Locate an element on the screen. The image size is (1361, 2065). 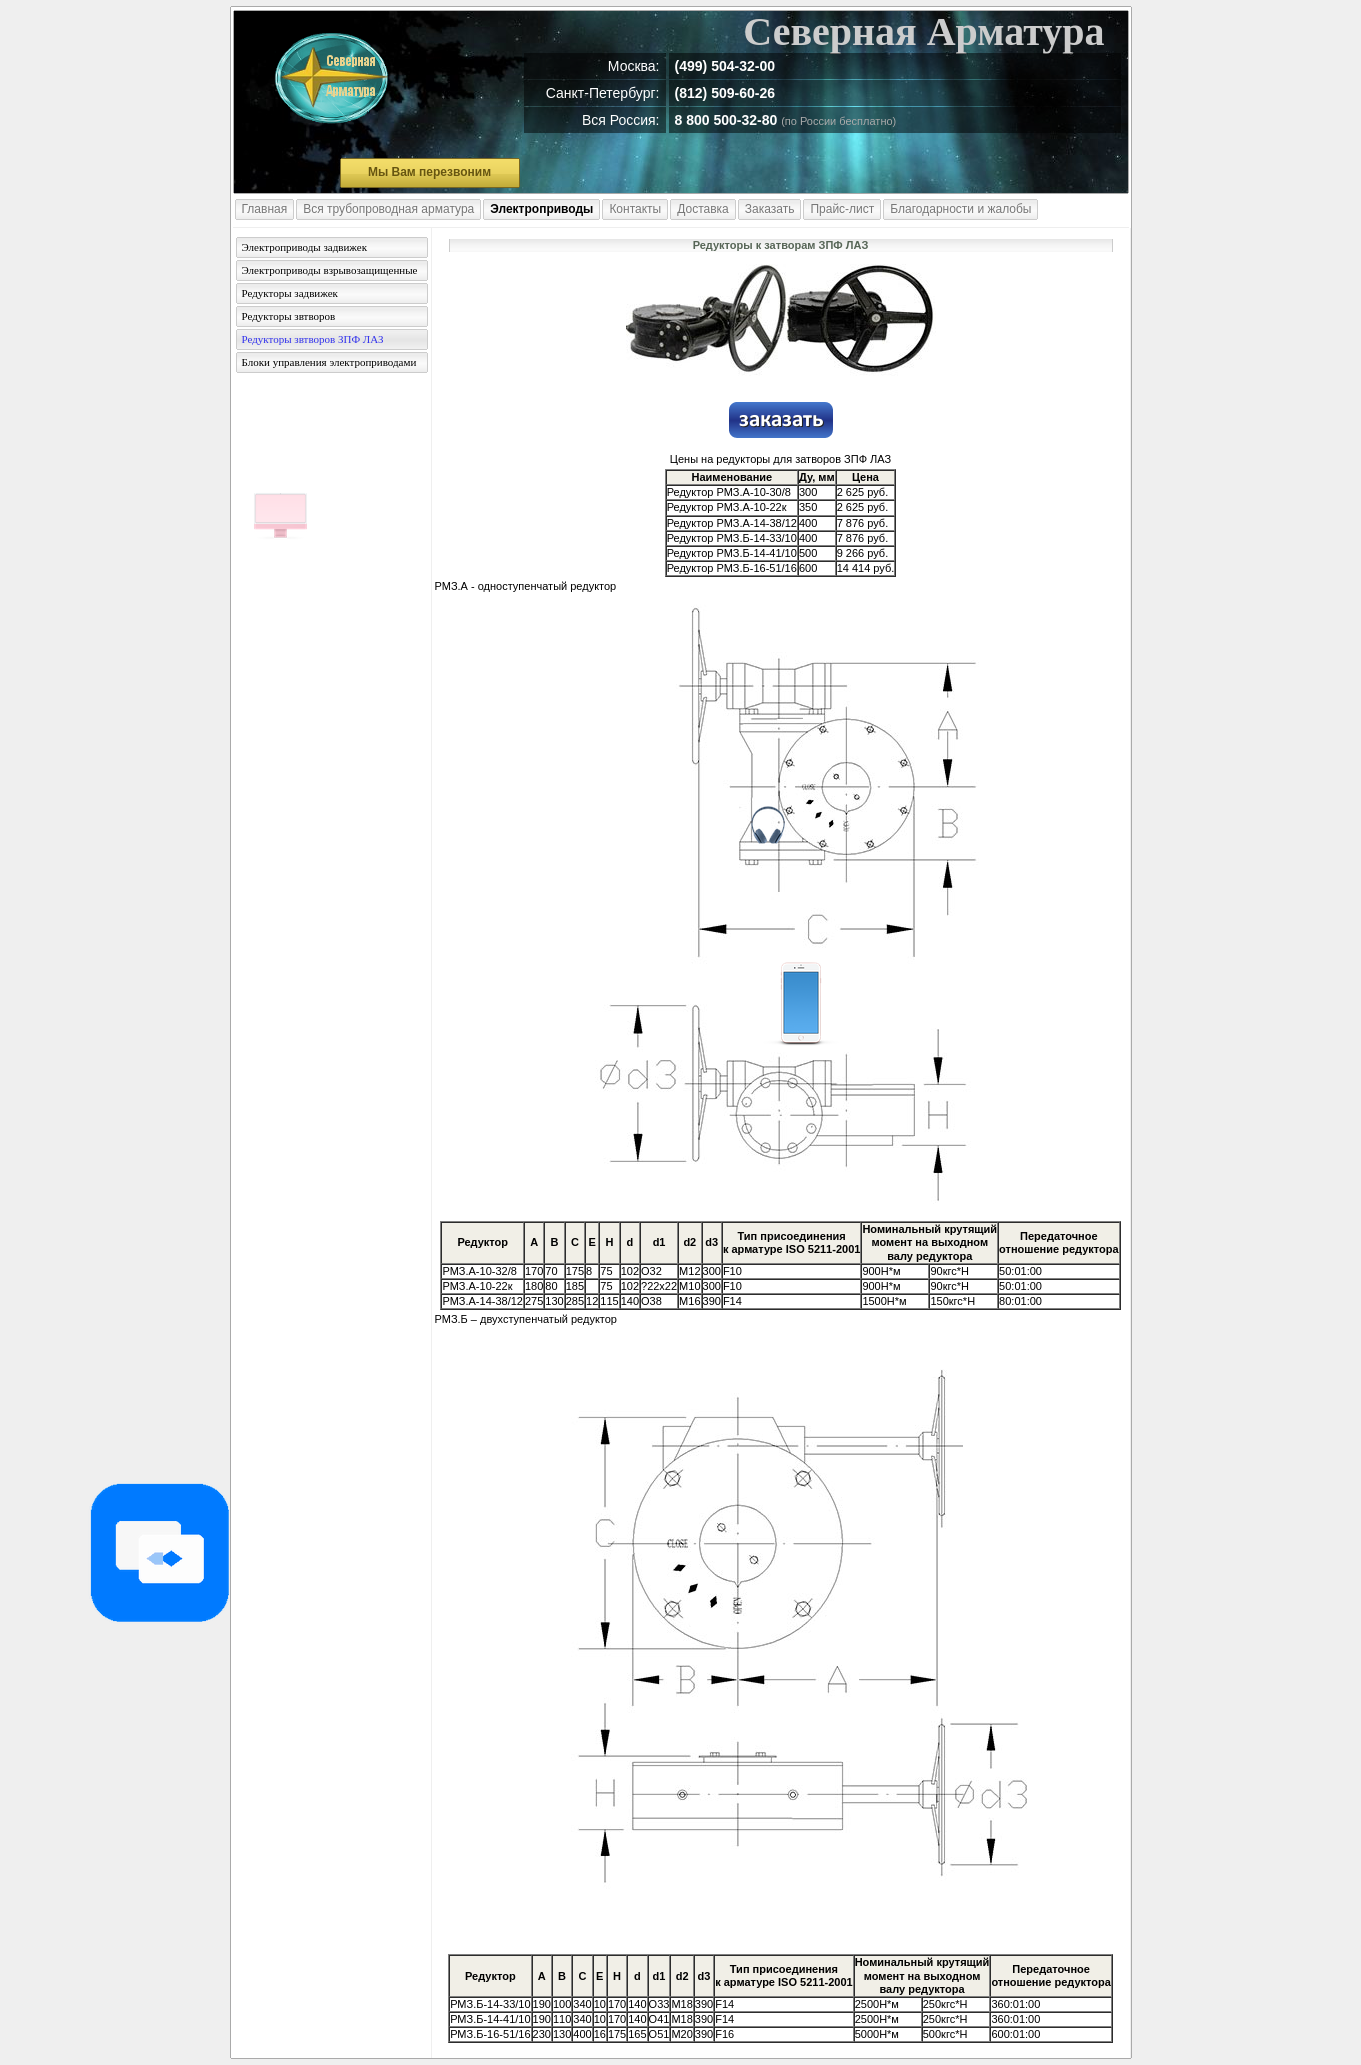
switch between open windows or applications is located at coordinates (159, 1552).